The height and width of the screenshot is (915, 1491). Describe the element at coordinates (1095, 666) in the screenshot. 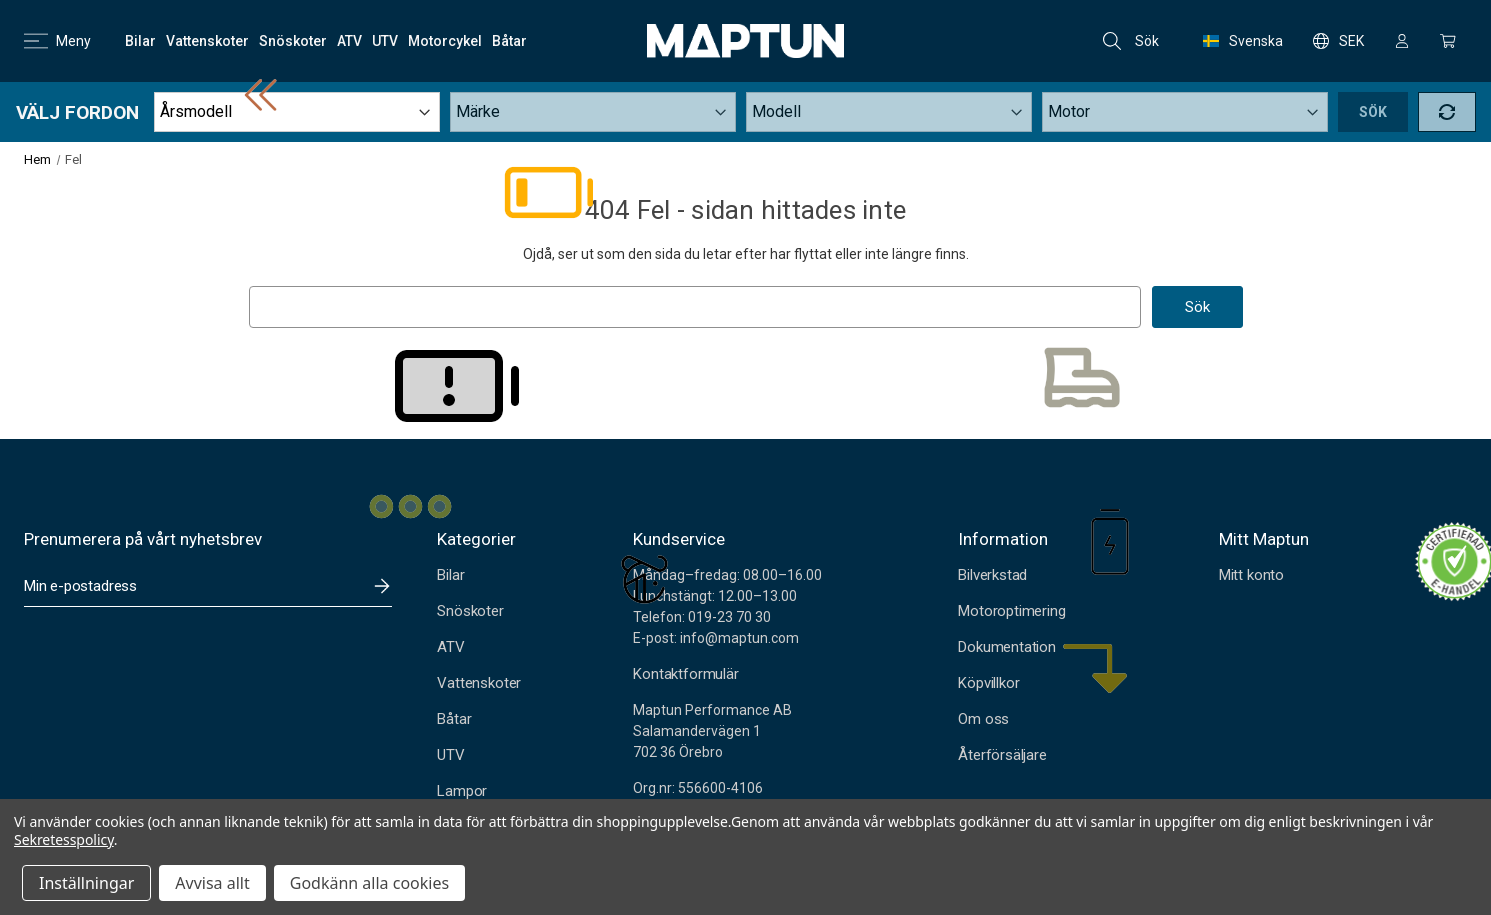

I see `move item right then down` at that location.